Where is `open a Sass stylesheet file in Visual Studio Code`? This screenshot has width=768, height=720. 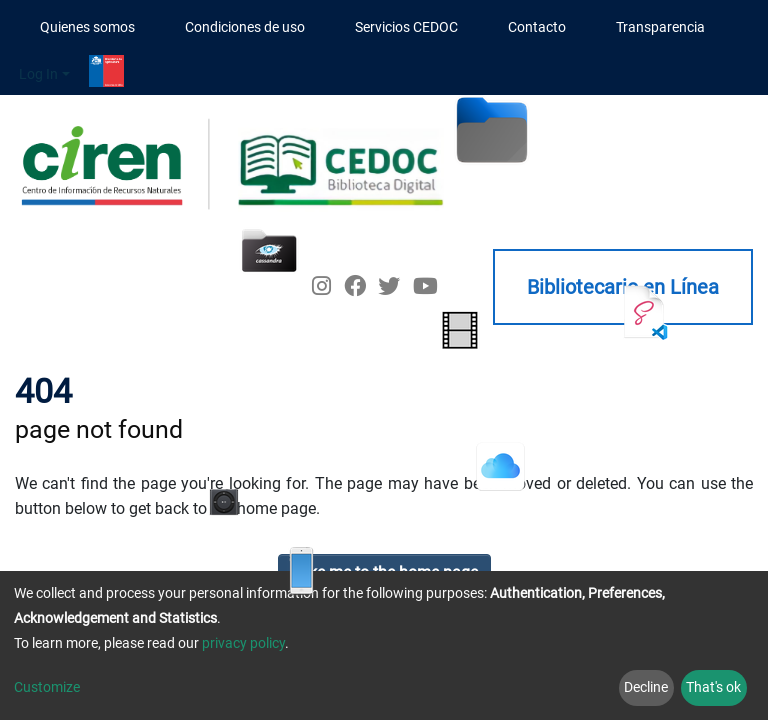 open a Sass stylesheet file in Visual Studio Code is located at coordinates (644, 313).